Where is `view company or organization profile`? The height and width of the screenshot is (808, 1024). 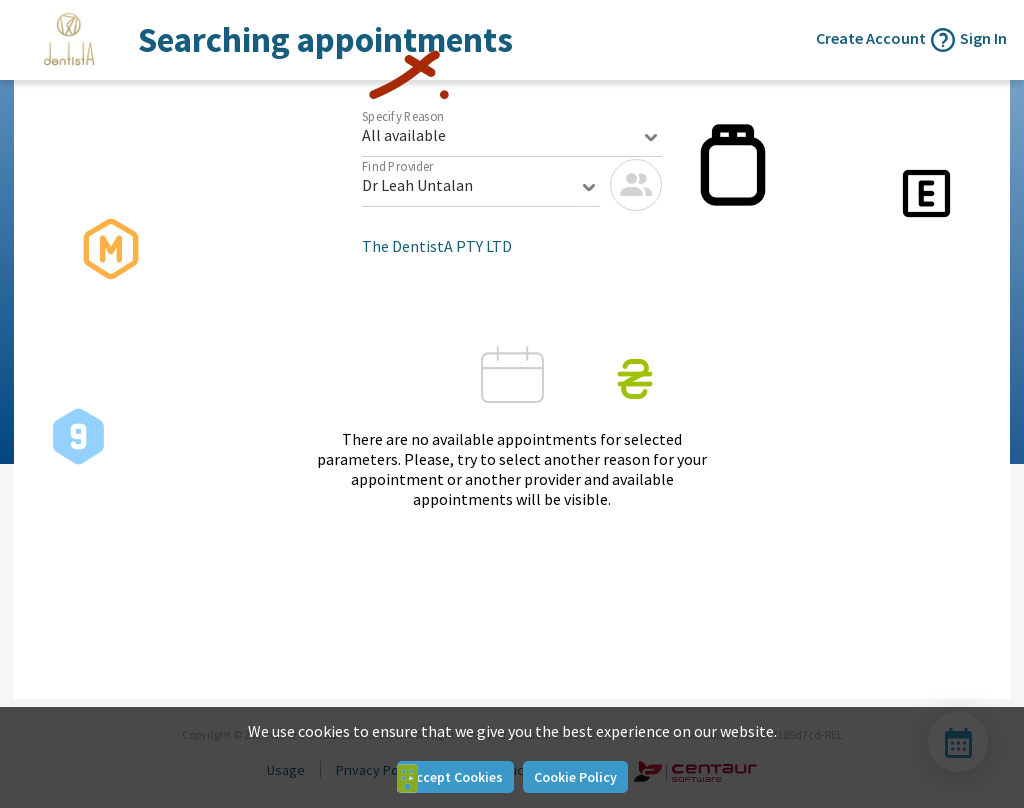 view company or organization profile is located at coordinates (407, 778).